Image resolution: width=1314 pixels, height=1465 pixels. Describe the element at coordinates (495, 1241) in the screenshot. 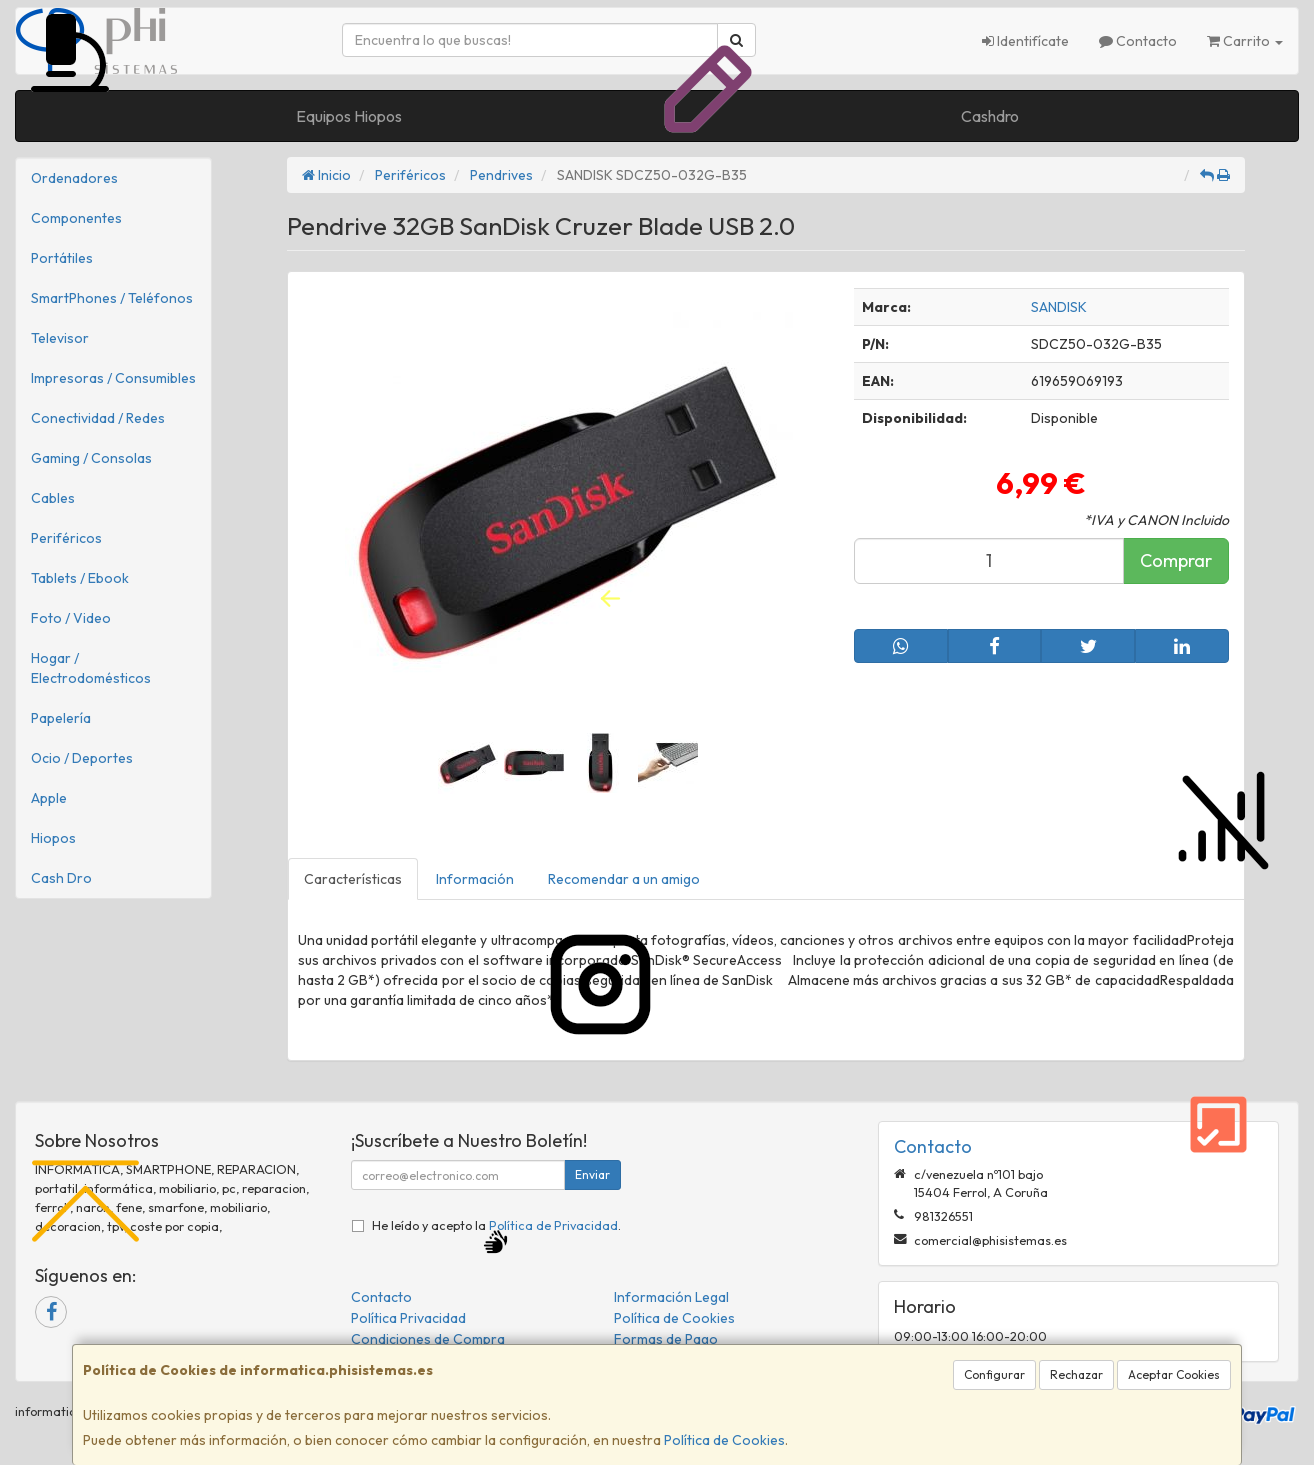

I see `enable sign language interpretation` at that location.